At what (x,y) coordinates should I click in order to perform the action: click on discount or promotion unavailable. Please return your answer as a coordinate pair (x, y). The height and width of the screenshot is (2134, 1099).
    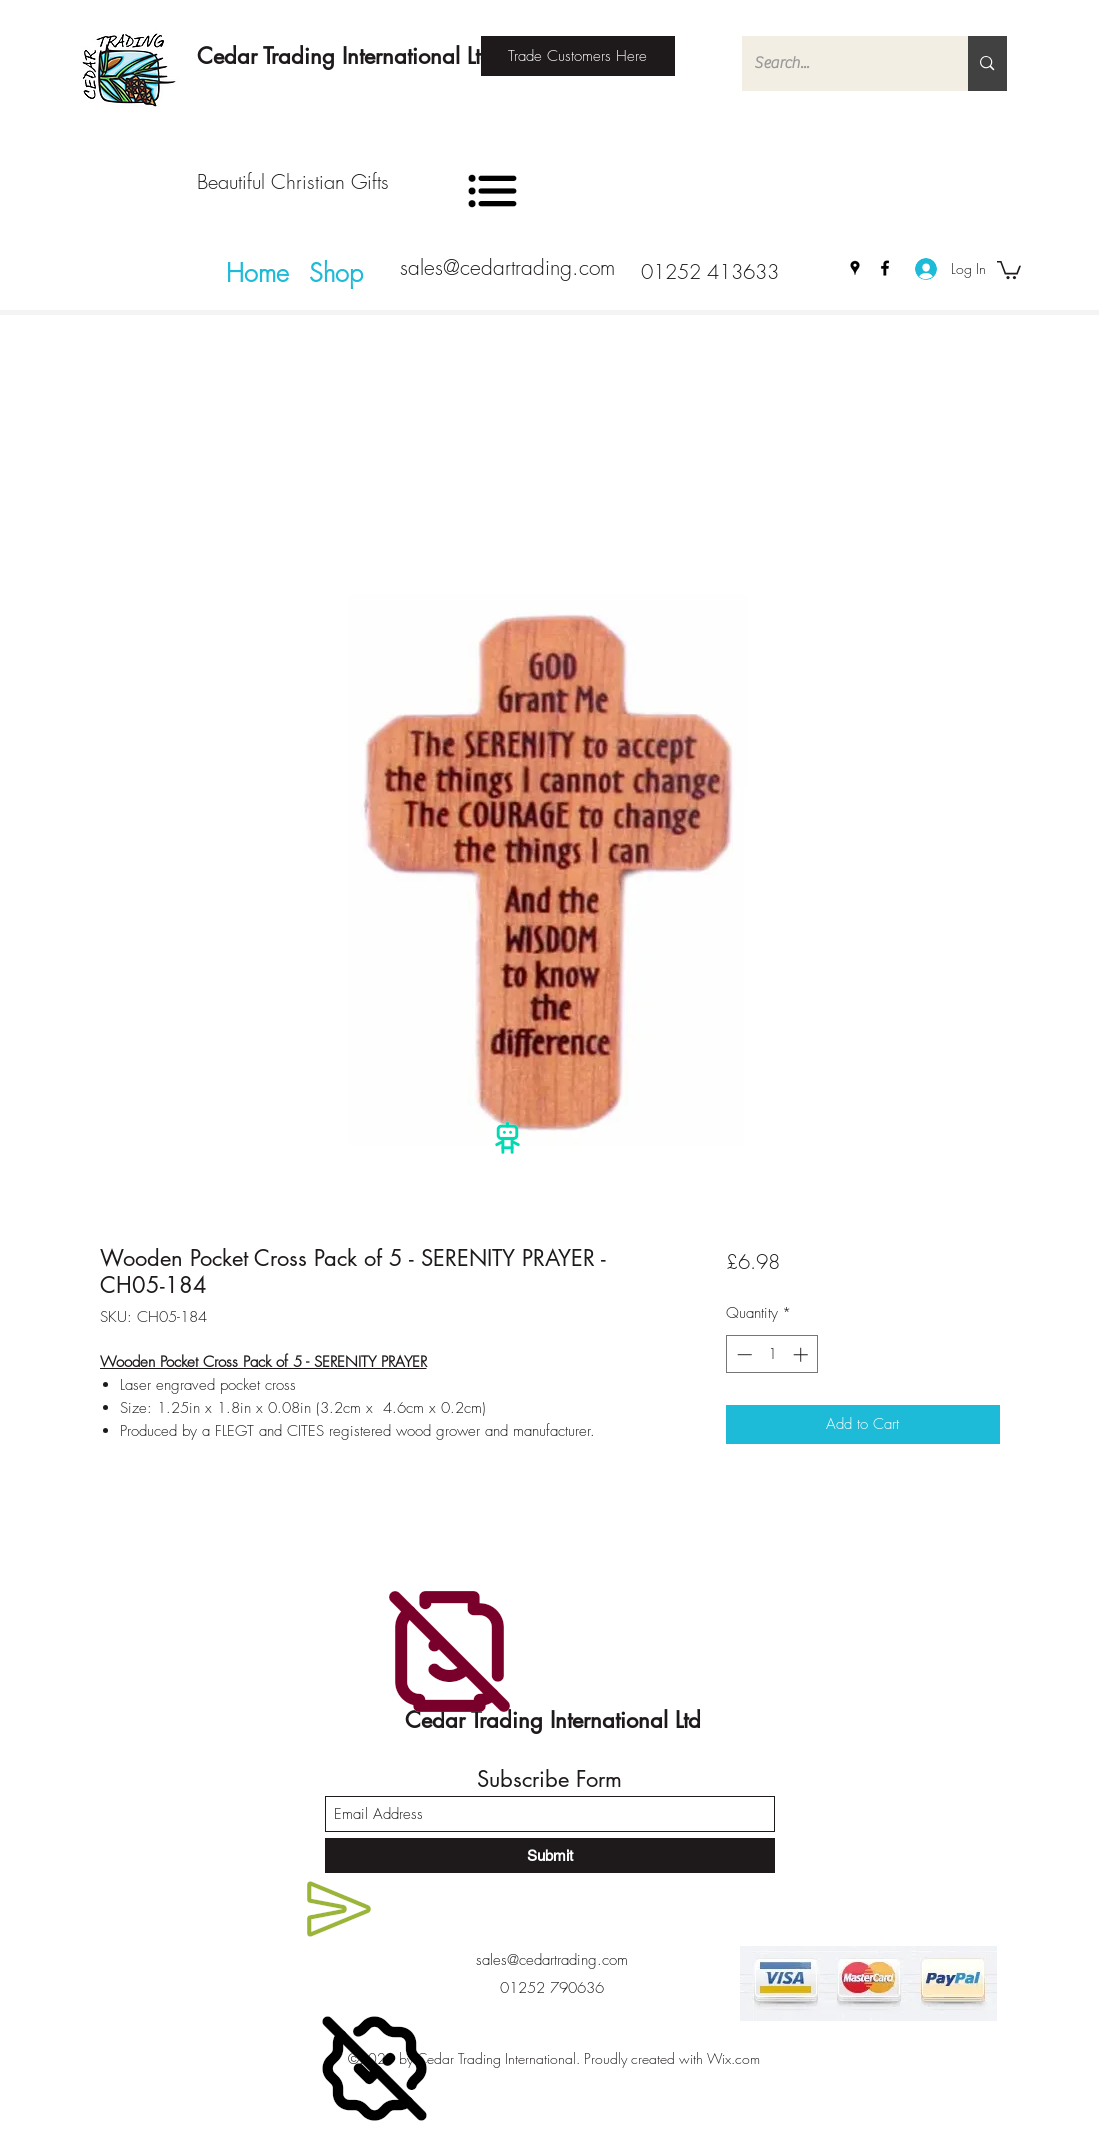
    Looking at the image, I should click on (374, 2068).